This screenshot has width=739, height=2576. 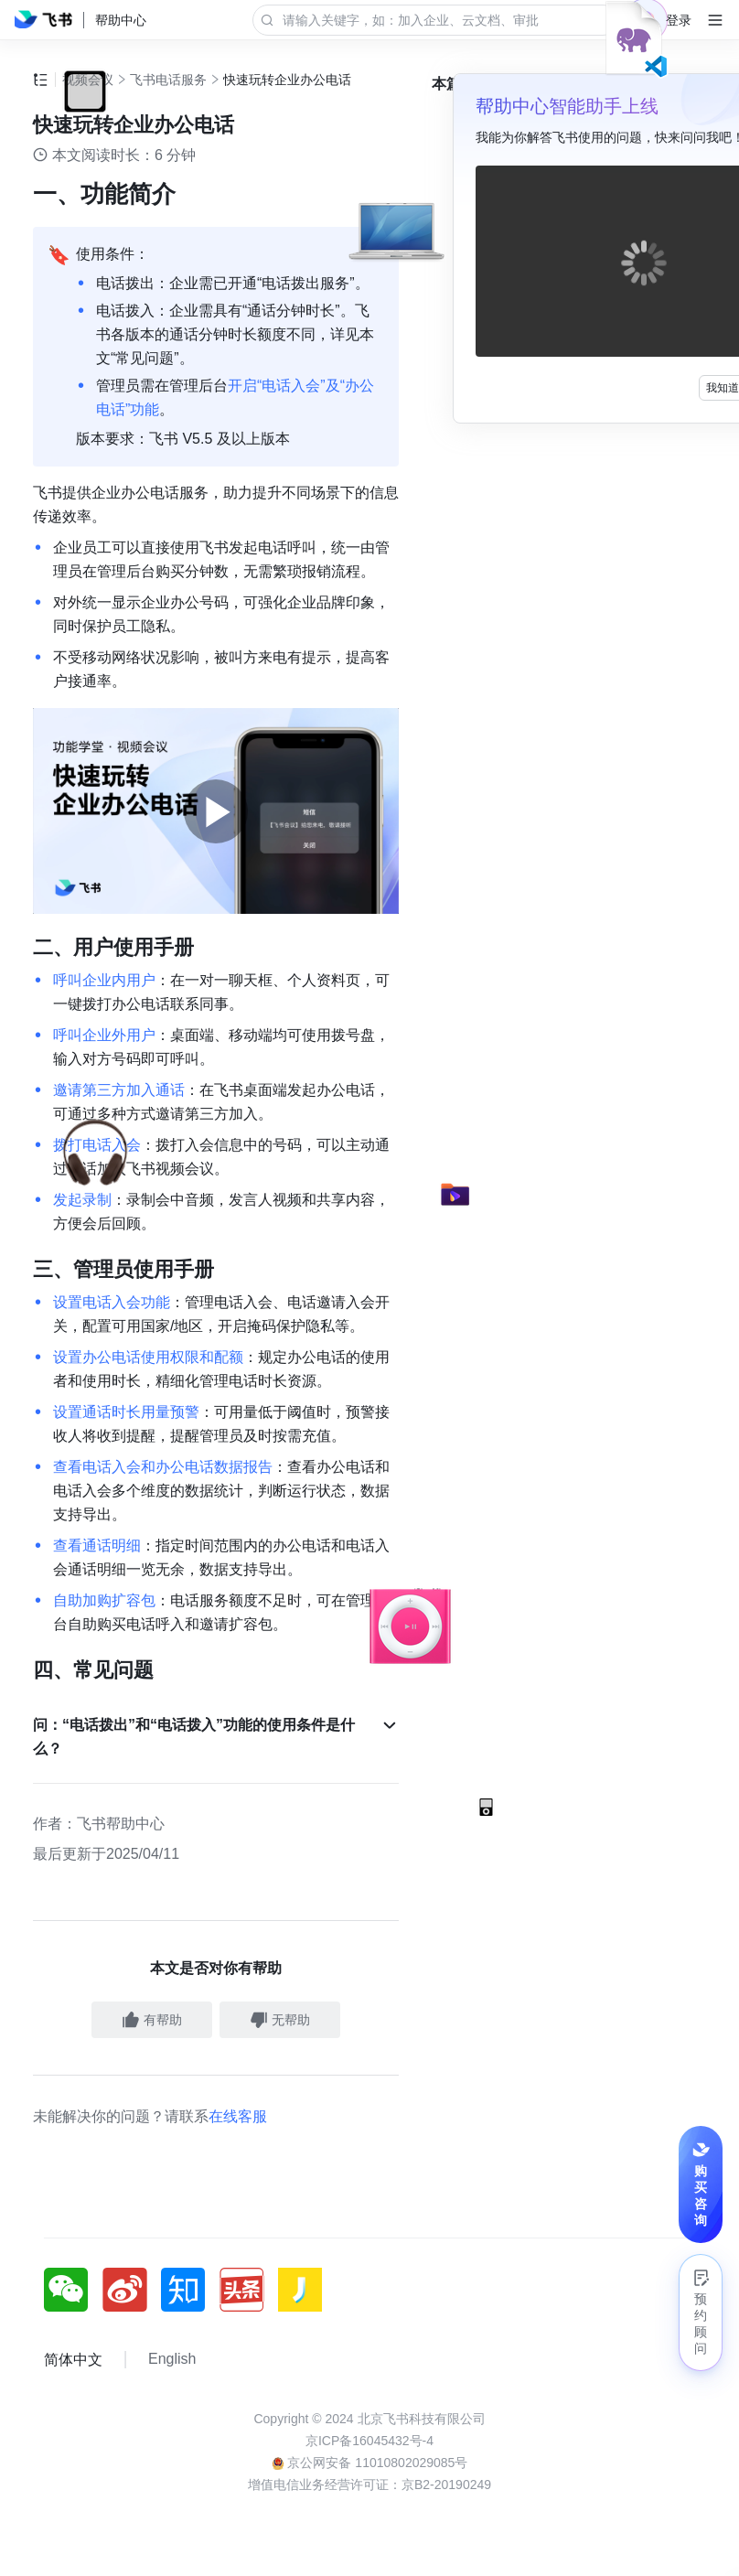 I want to click on connect bluetooth headphones, so click(x=95, y=1154).